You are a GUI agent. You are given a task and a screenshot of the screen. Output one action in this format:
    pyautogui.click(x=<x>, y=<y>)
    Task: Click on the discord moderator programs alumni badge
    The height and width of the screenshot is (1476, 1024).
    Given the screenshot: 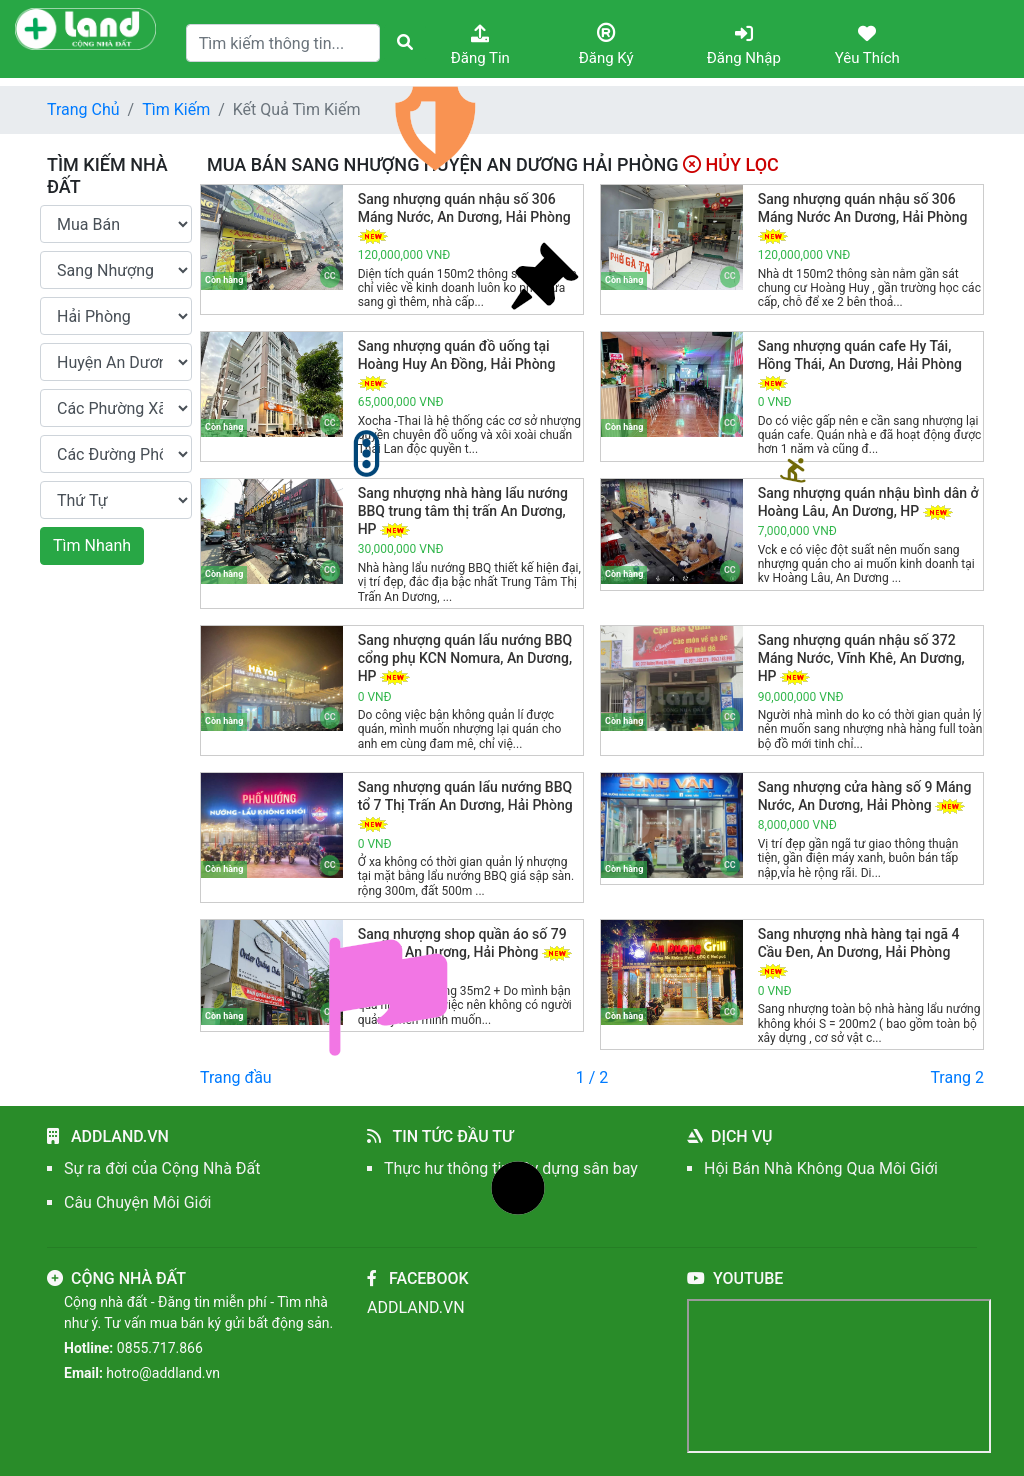 What is the action you would take?
    pyautogui.click(x=435, y=128)
    